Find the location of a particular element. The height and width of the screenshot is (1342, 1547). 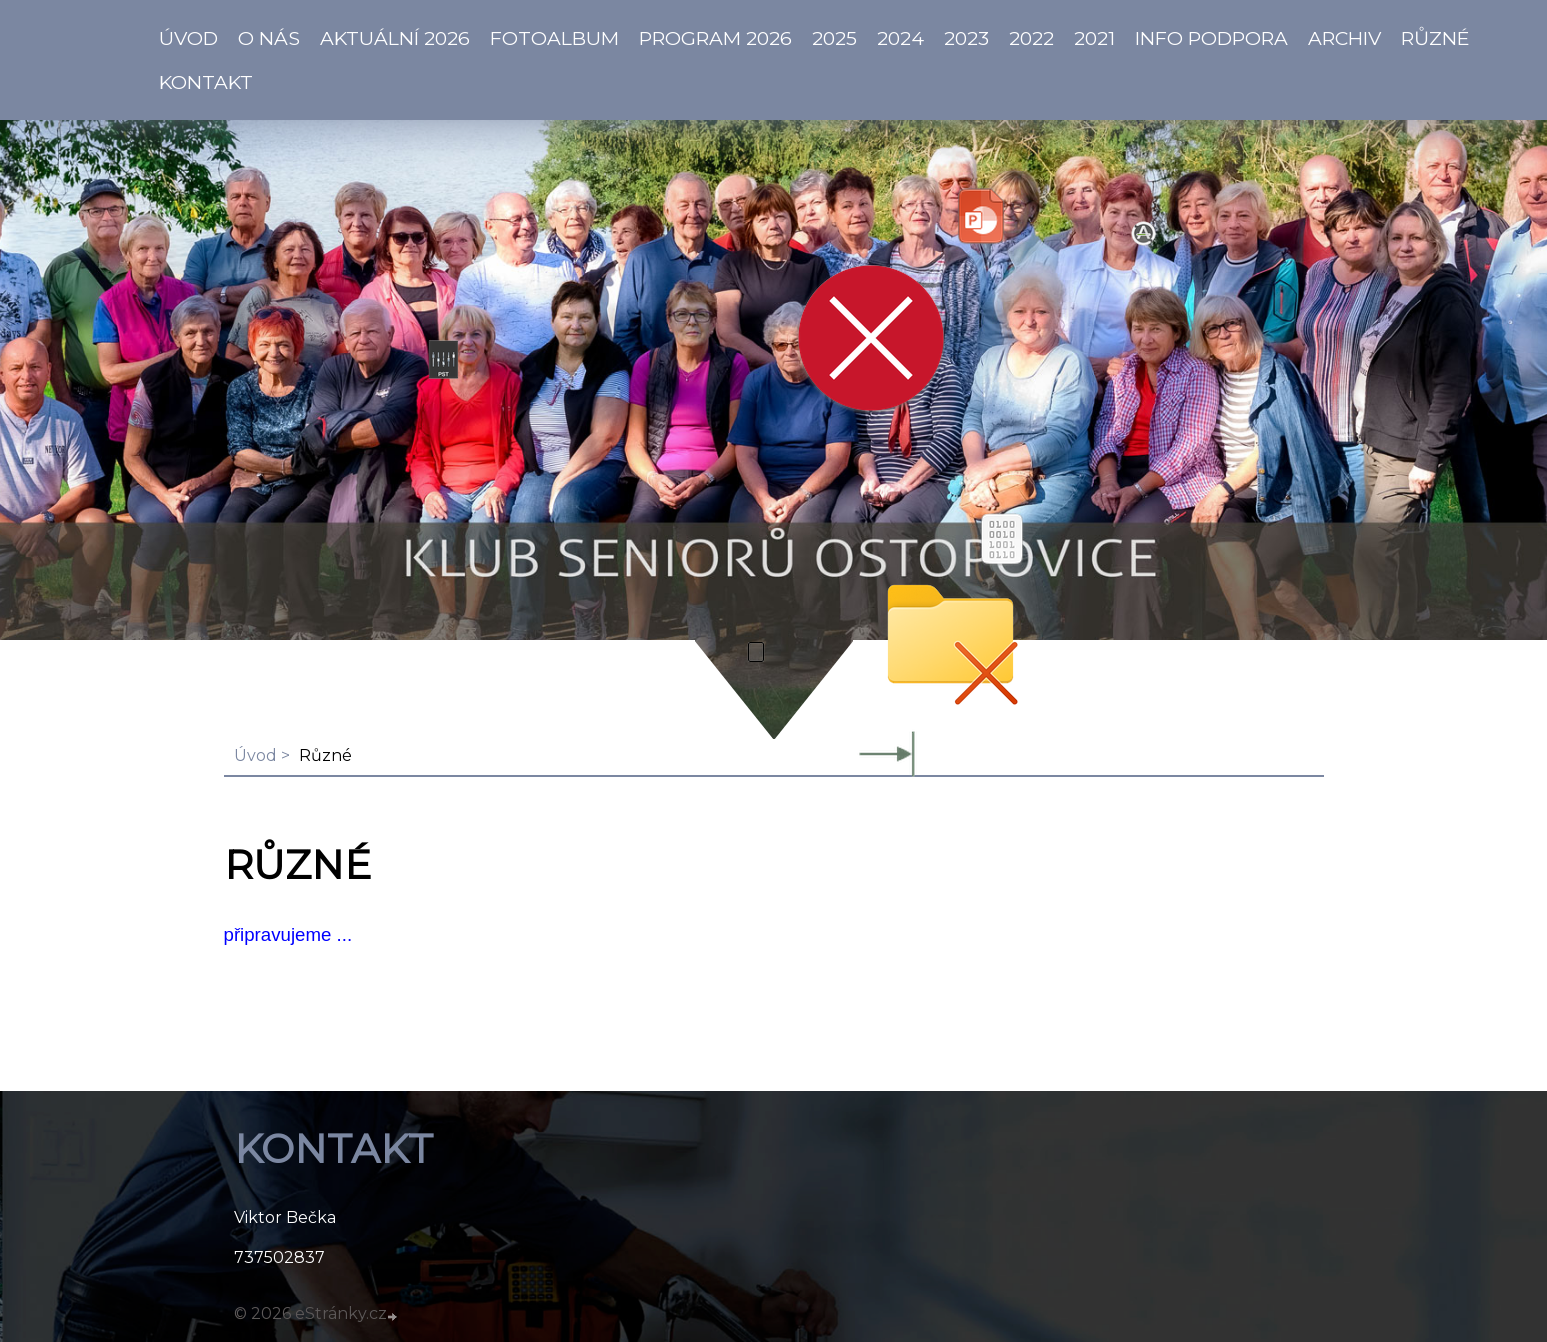

check for available software updates is located at coordinates (1143, 233).